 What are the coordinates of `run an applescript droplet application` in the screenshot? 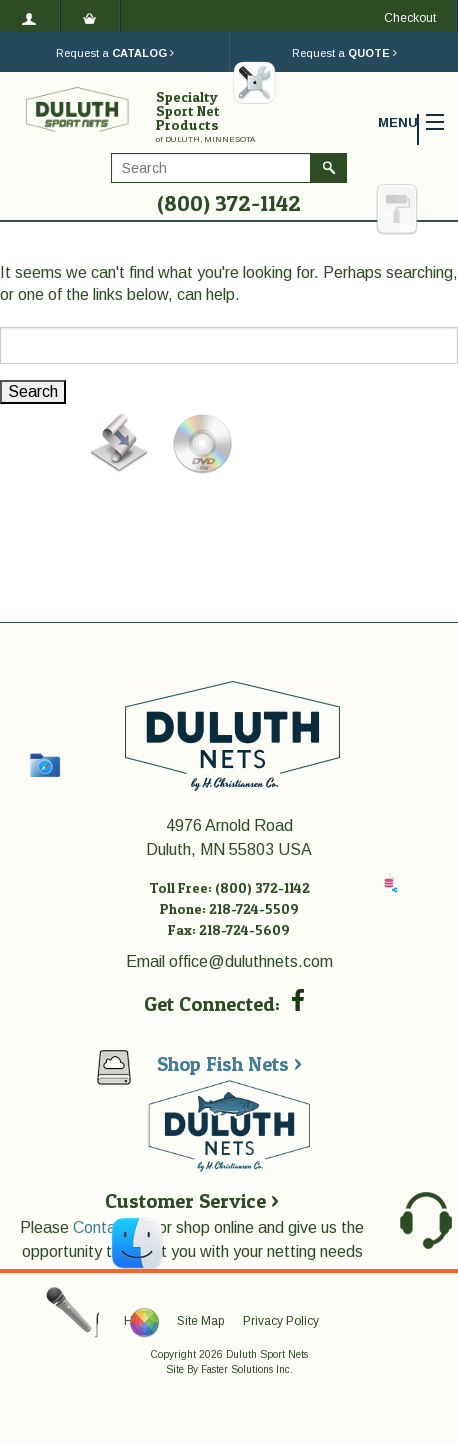 It's located at (119, 442).